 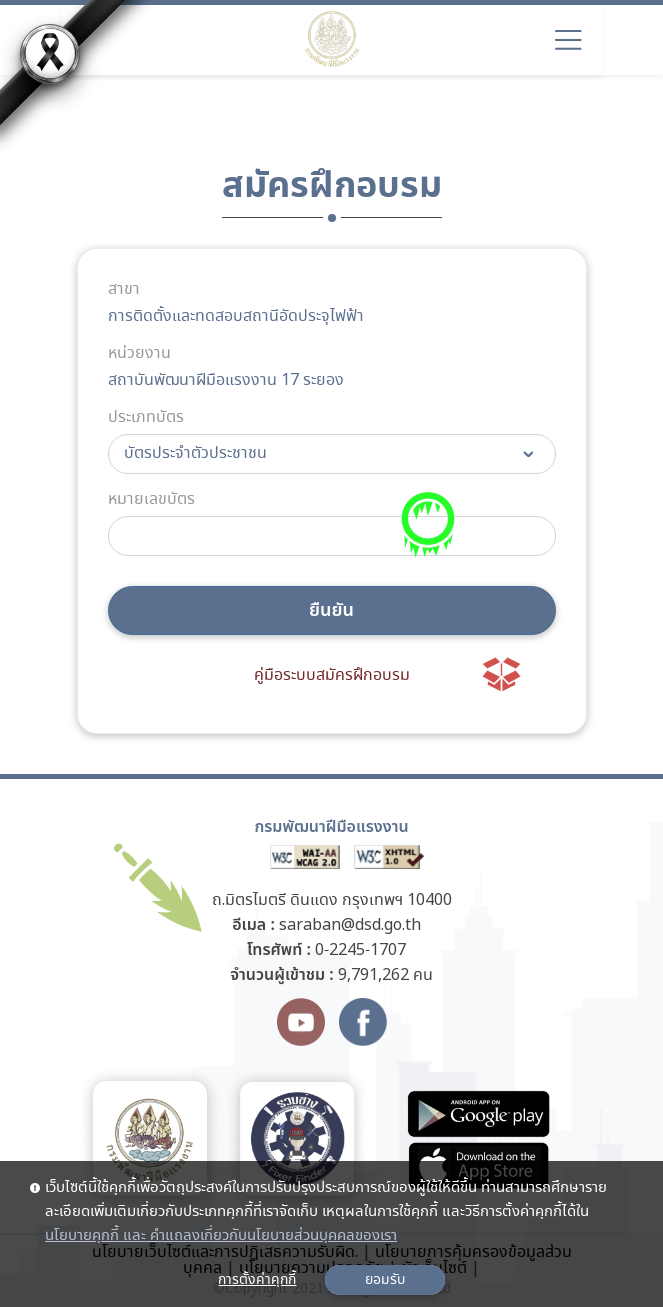 What do you see at coordinates (501, 674) in the screenshot?
I see `view package or shipping details` at bounding box center [501, 674].